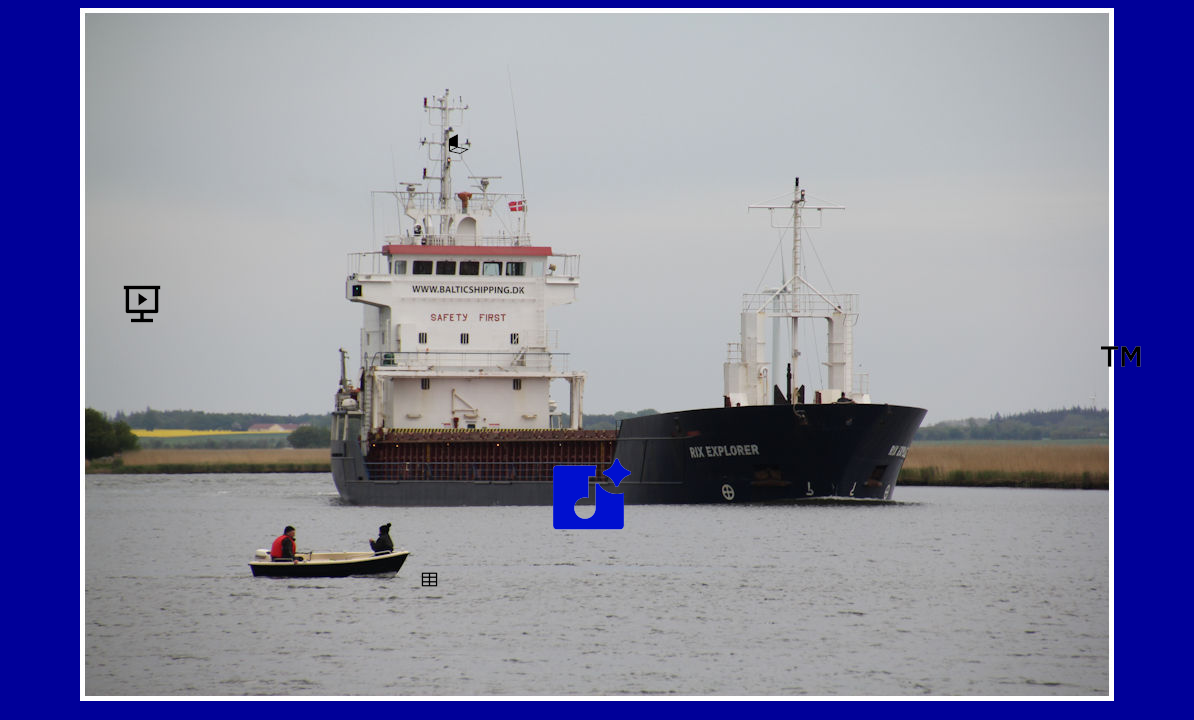 The width and height of the screenshot is (1194, 720). Describe the element at coordinates (142, 304) in the screenshot. I see `start a presentation slideshow` at that location.